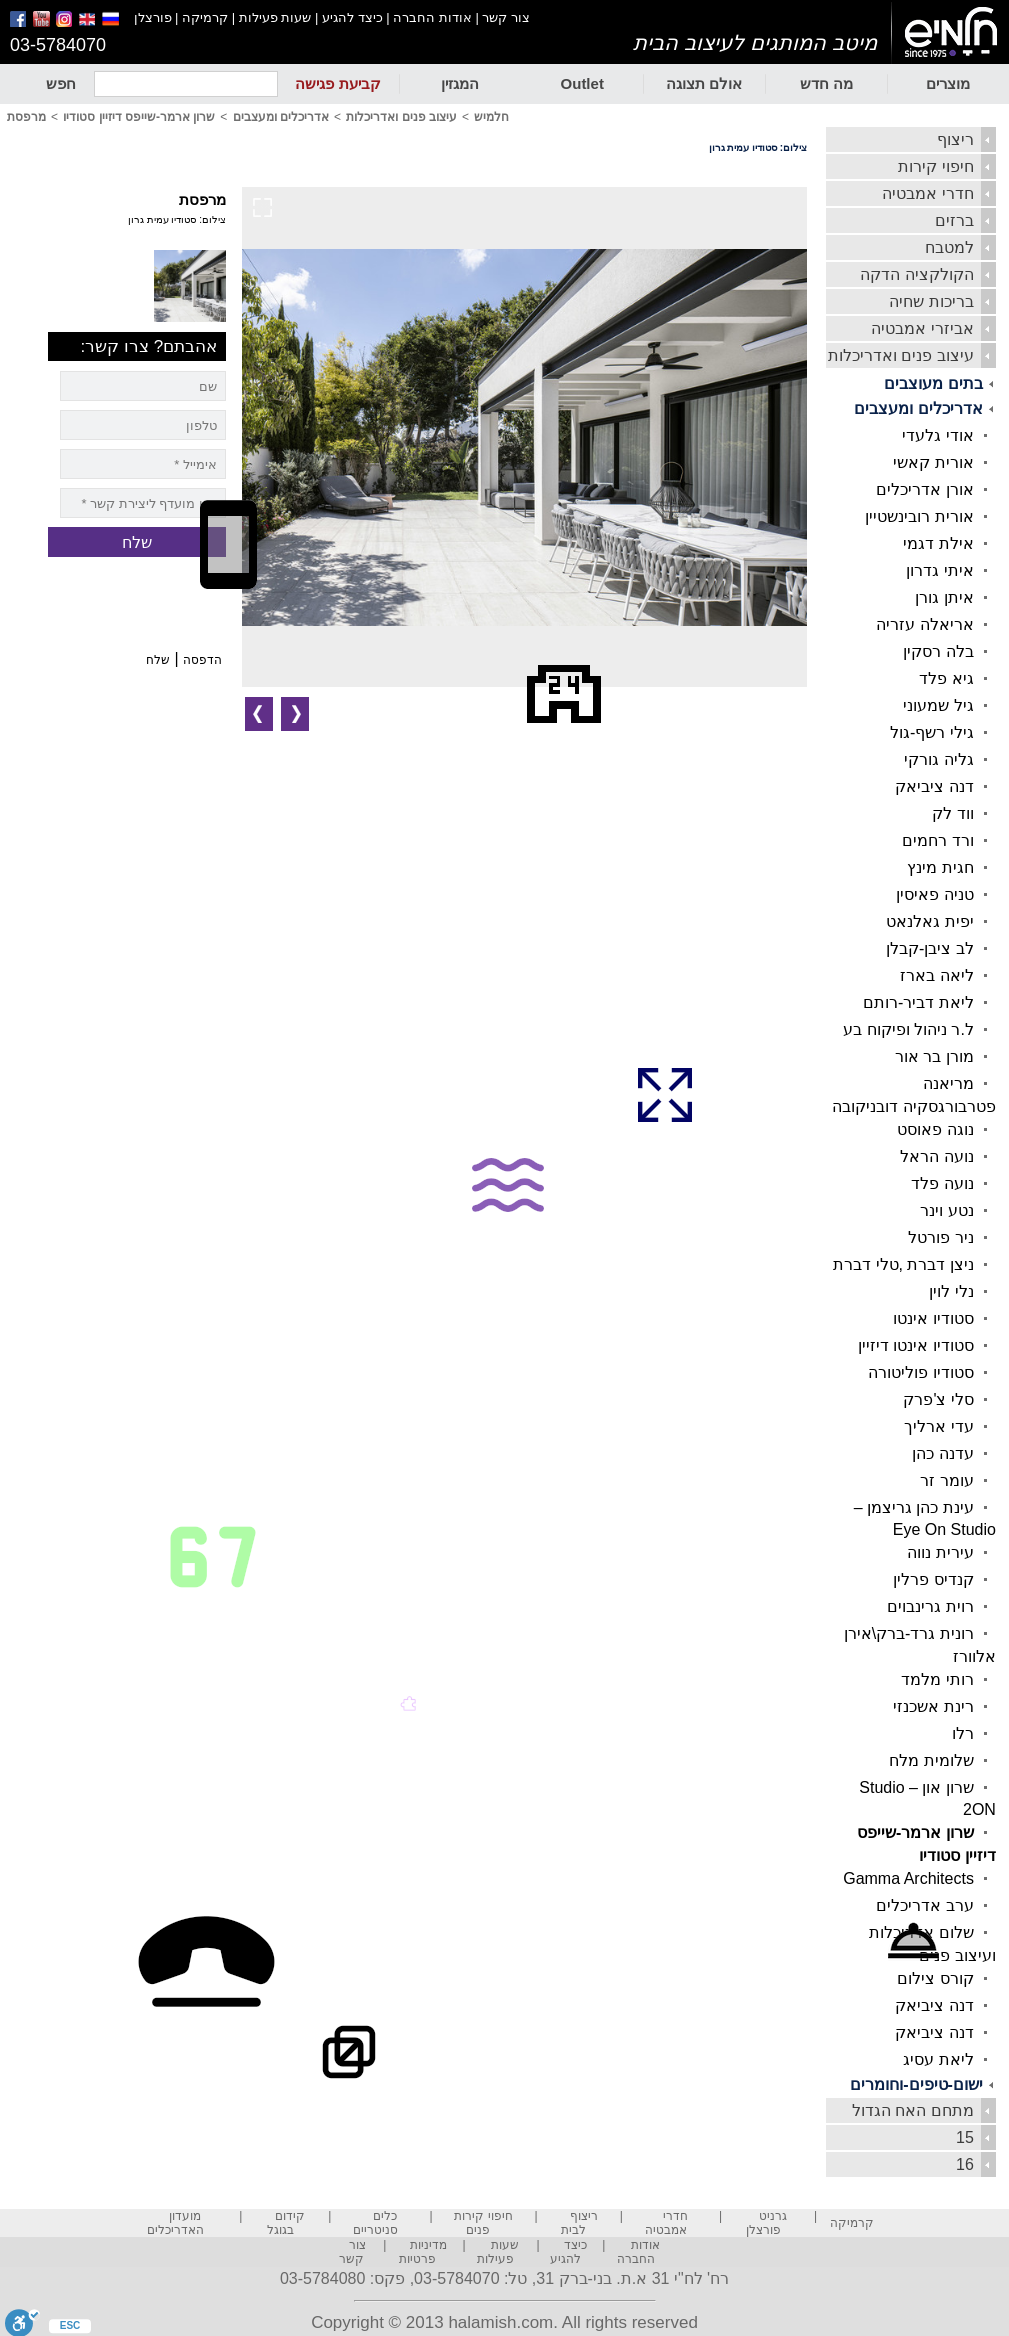  What do you see at coordinates (409, 1704) in the screenshot?
I see `access plugins or extensions` at bounding box center [409, 1704].